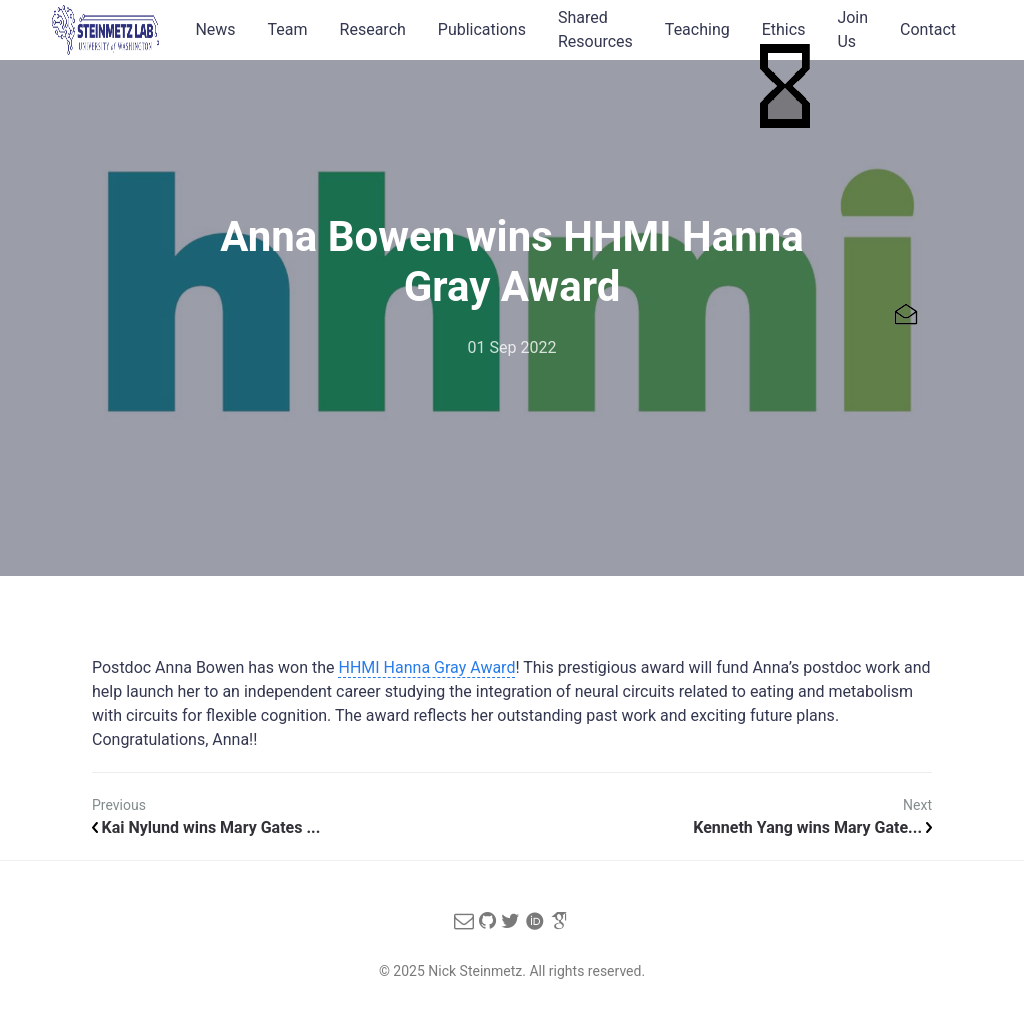  What do you see at coordinates (906, 315) in the screenshot?
I see `view open or read messages` at bounding box center [906, 315].